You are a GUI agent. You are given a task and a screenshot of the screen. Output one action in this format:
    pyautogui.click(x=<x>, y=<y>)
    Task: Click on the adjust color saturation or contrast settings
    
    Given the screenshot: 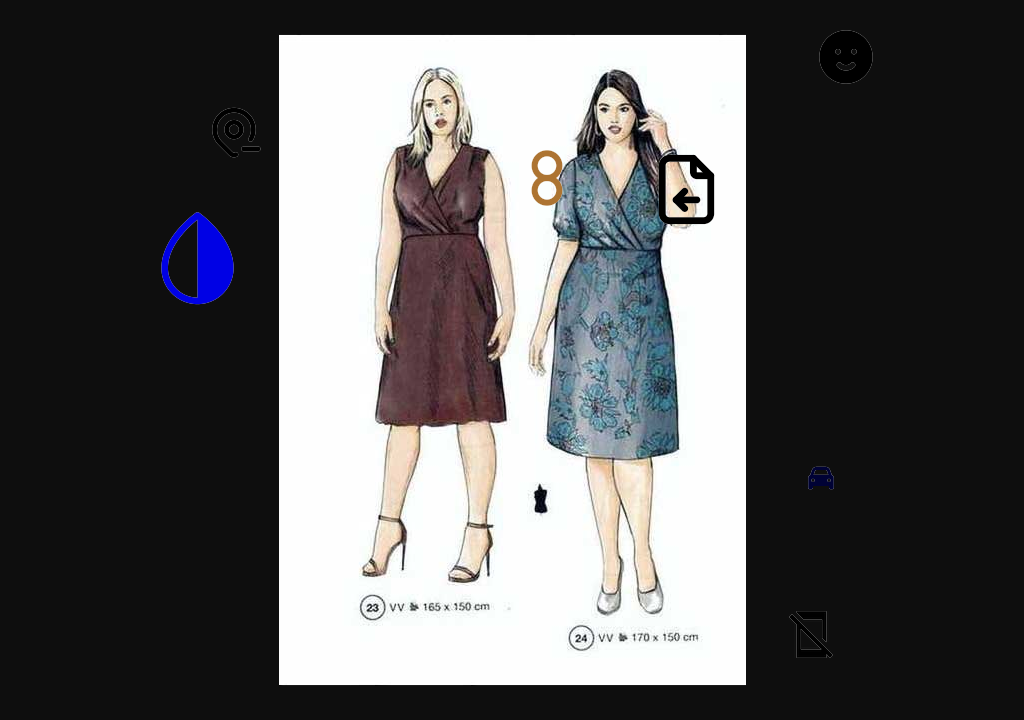 What is the action you would take?
    pyautogui.click(x=197, y=261)
    